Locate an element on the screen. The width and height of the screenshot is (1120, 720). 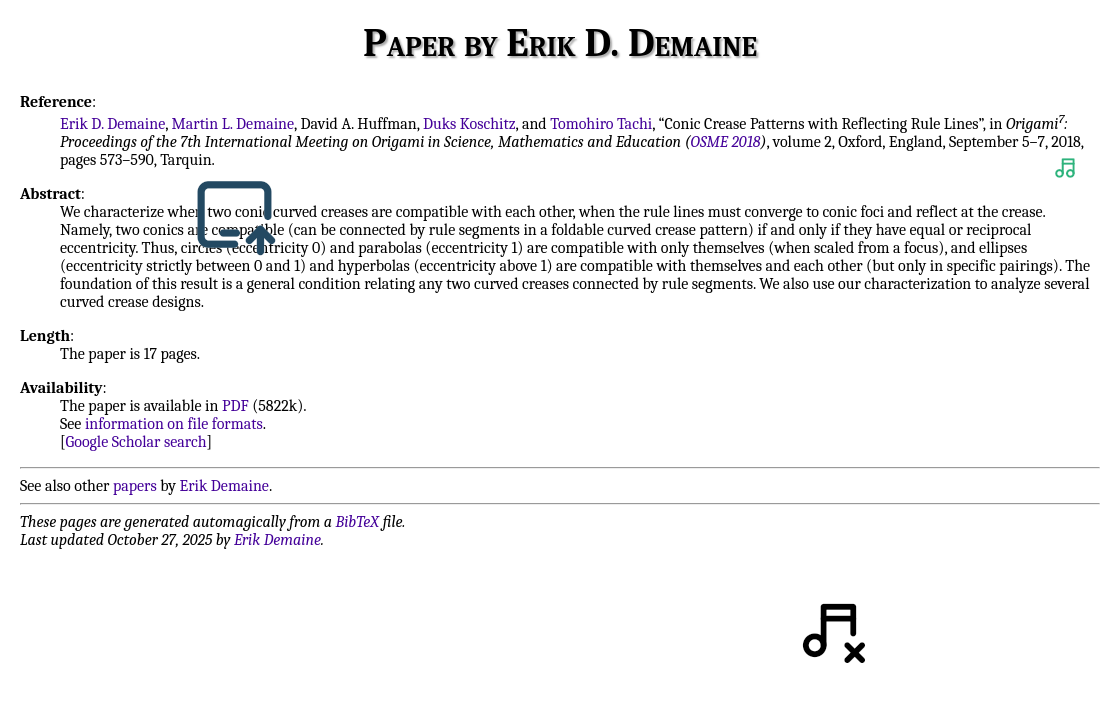
access music library or player is located at coordinates (1066, 168).